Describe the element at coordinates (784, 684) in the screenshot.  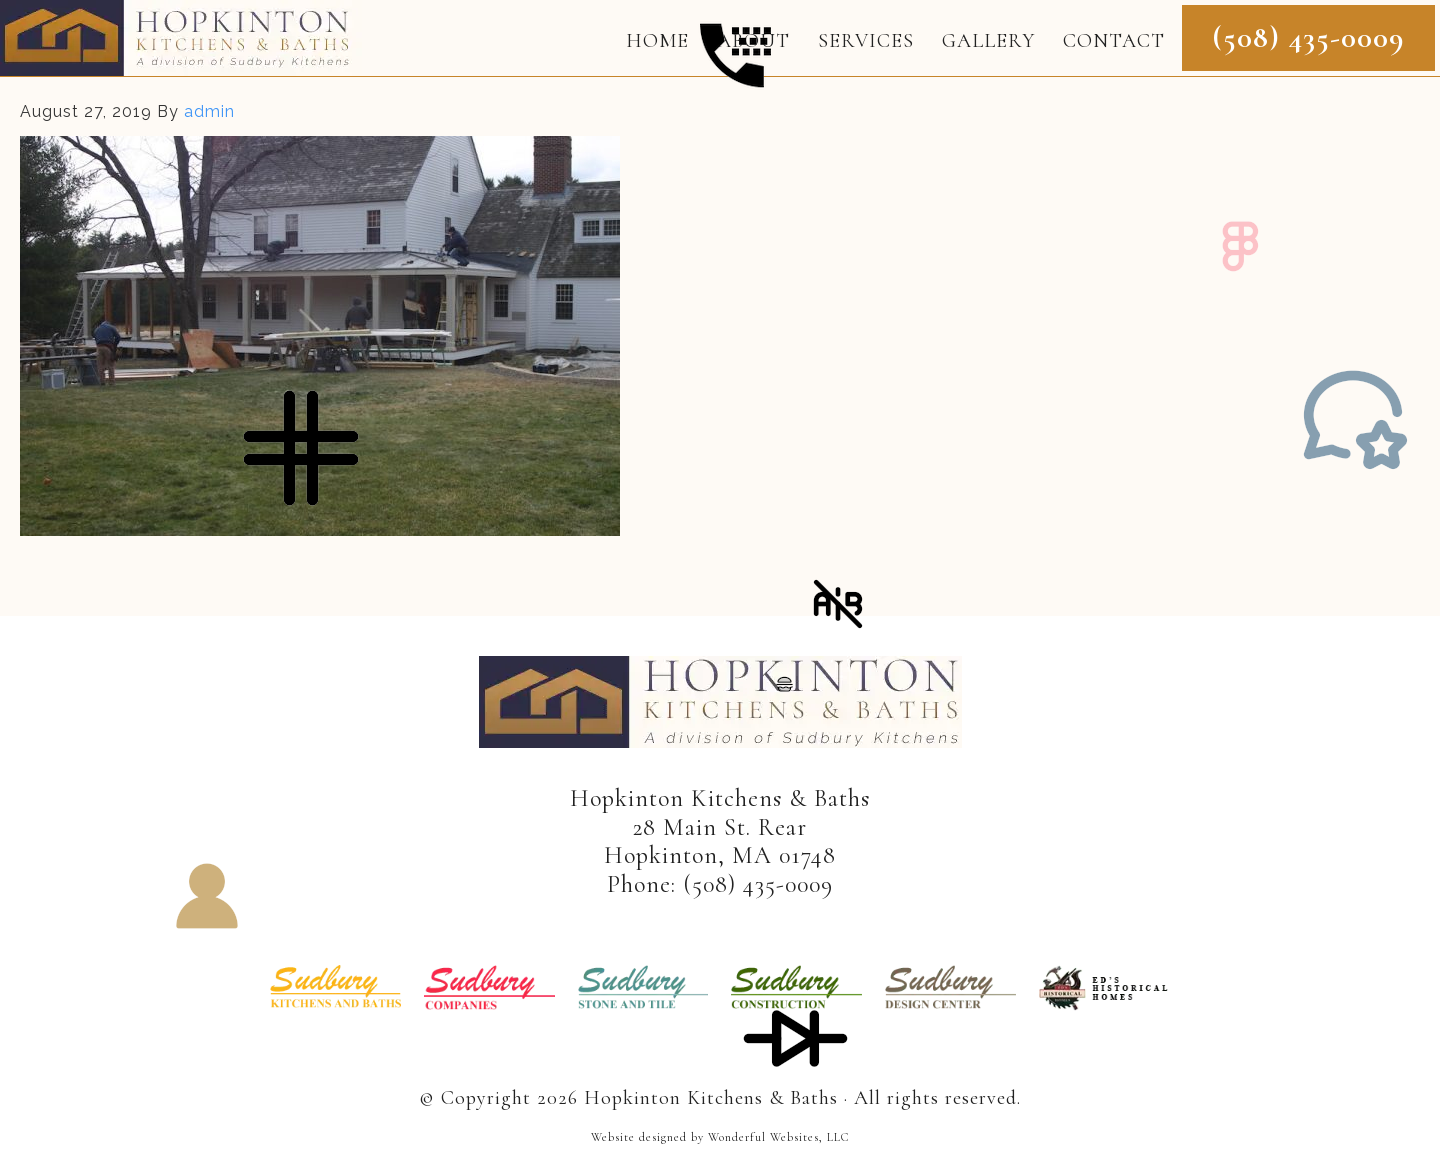
I see `view food or restaurant options` at that location.